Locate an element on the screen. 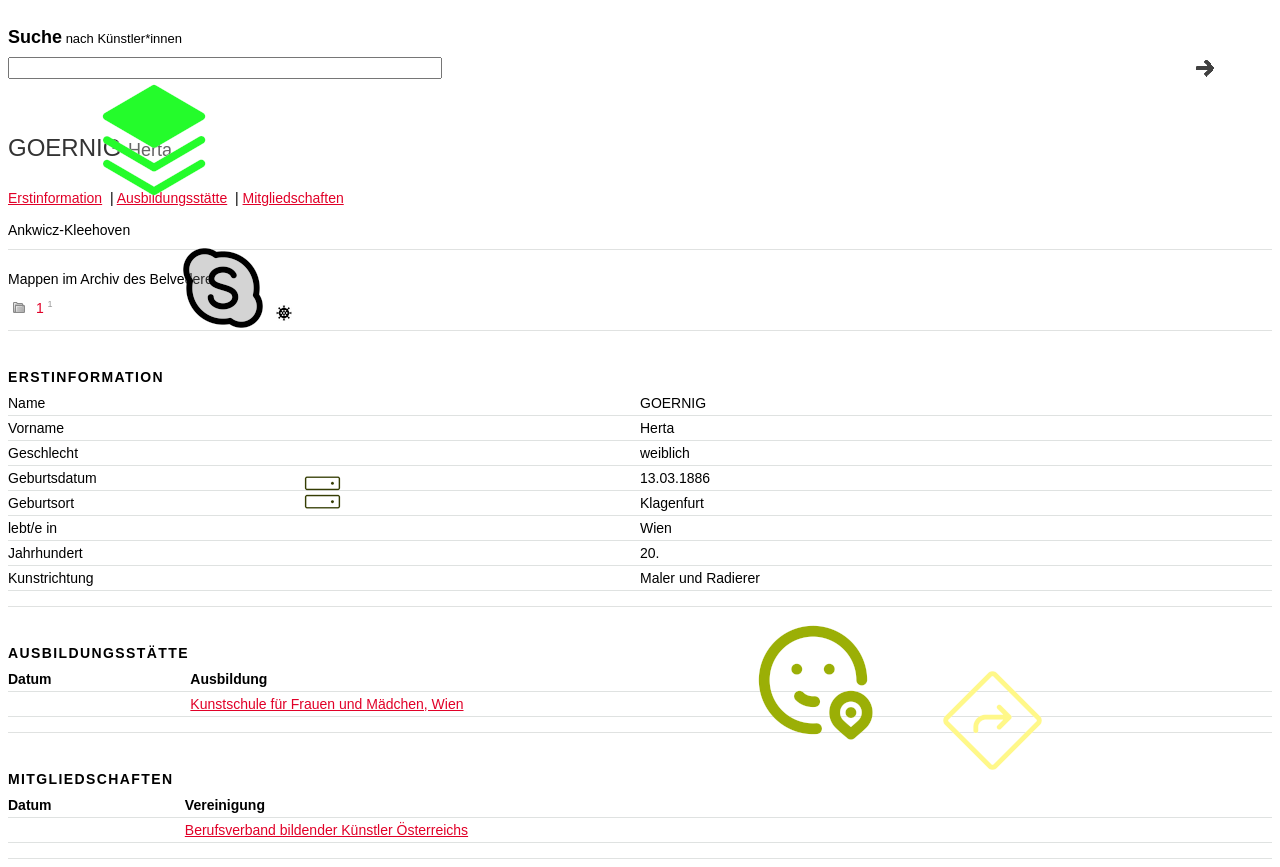 The width and height of the screenshot is (1280, 867). open Skype app is located at coordinates (223, 288).